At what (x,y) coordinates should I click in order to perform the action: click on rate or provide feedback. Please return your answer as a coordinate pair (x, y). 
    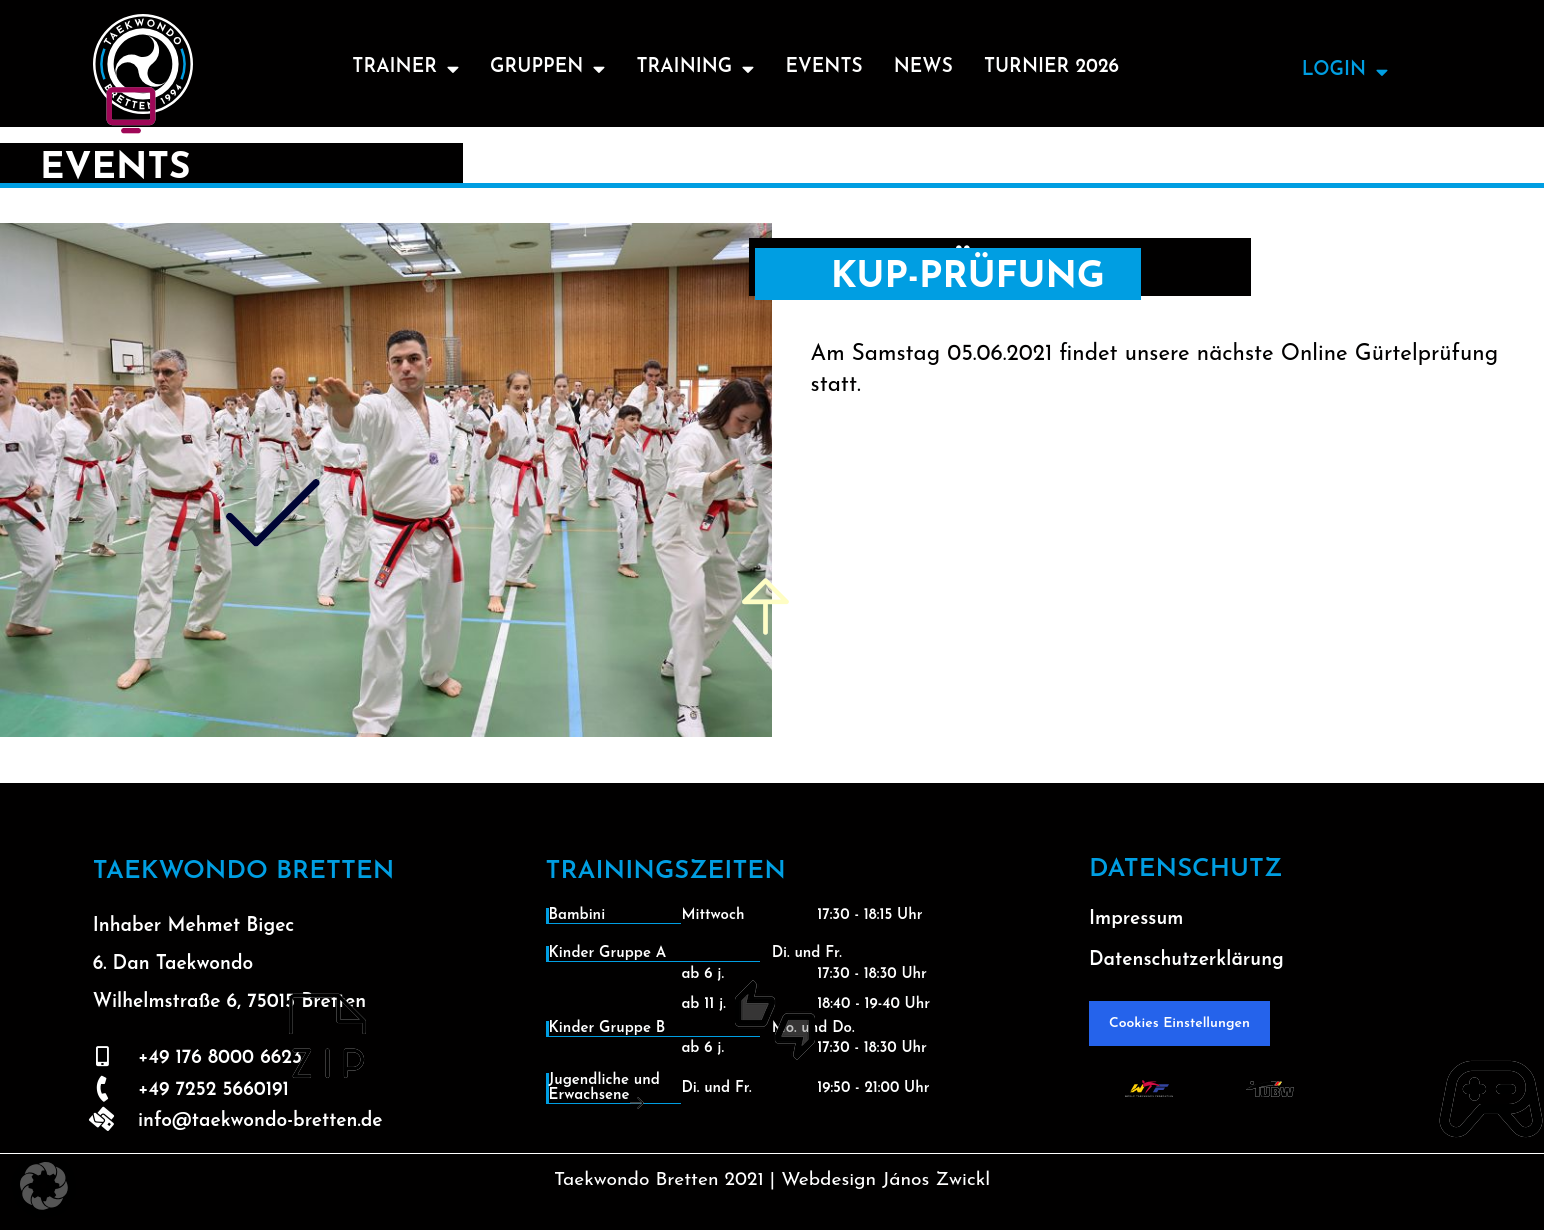
    Looking at the image, I should click on (775, 1020).